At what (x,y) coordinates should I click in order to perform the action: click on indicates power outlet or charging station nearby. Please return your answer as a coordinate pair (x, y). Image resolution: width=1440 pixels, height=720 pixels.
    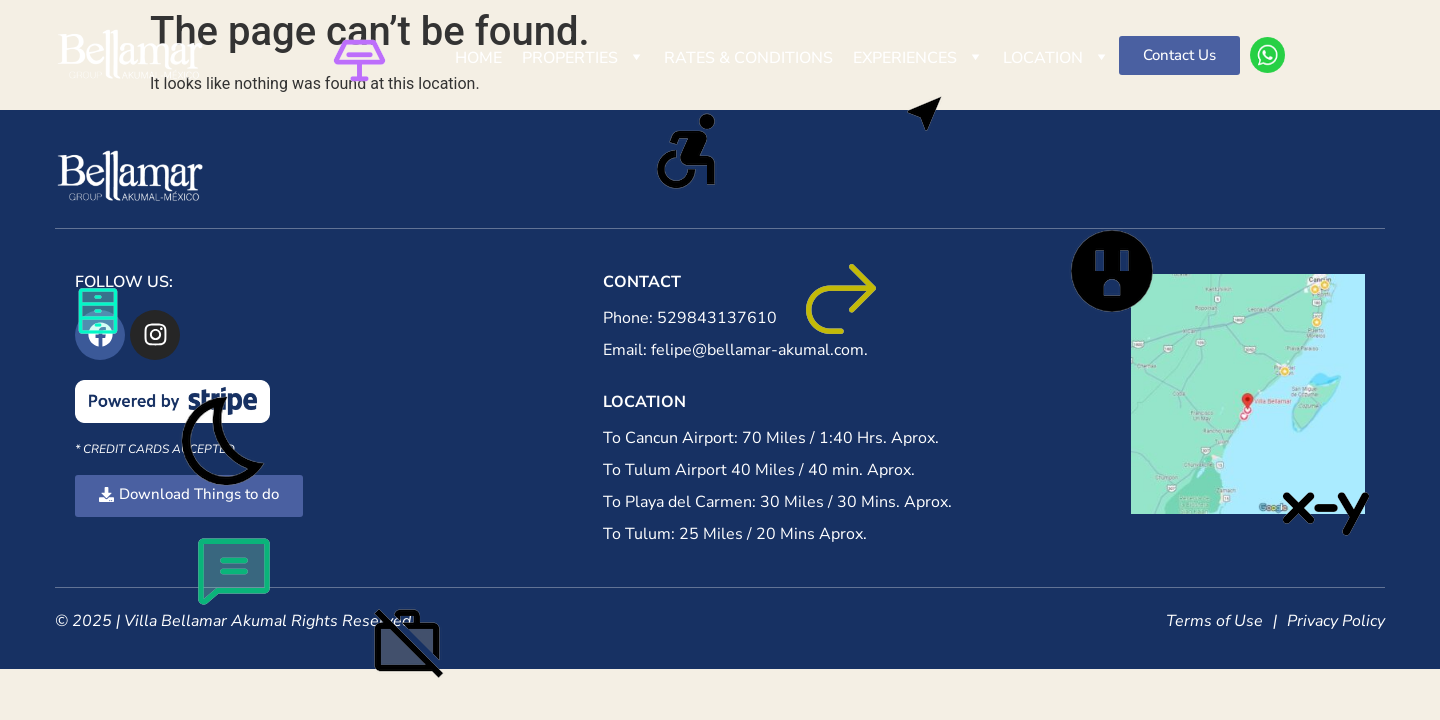
    Looking at the image, I should click on (1112, 271).